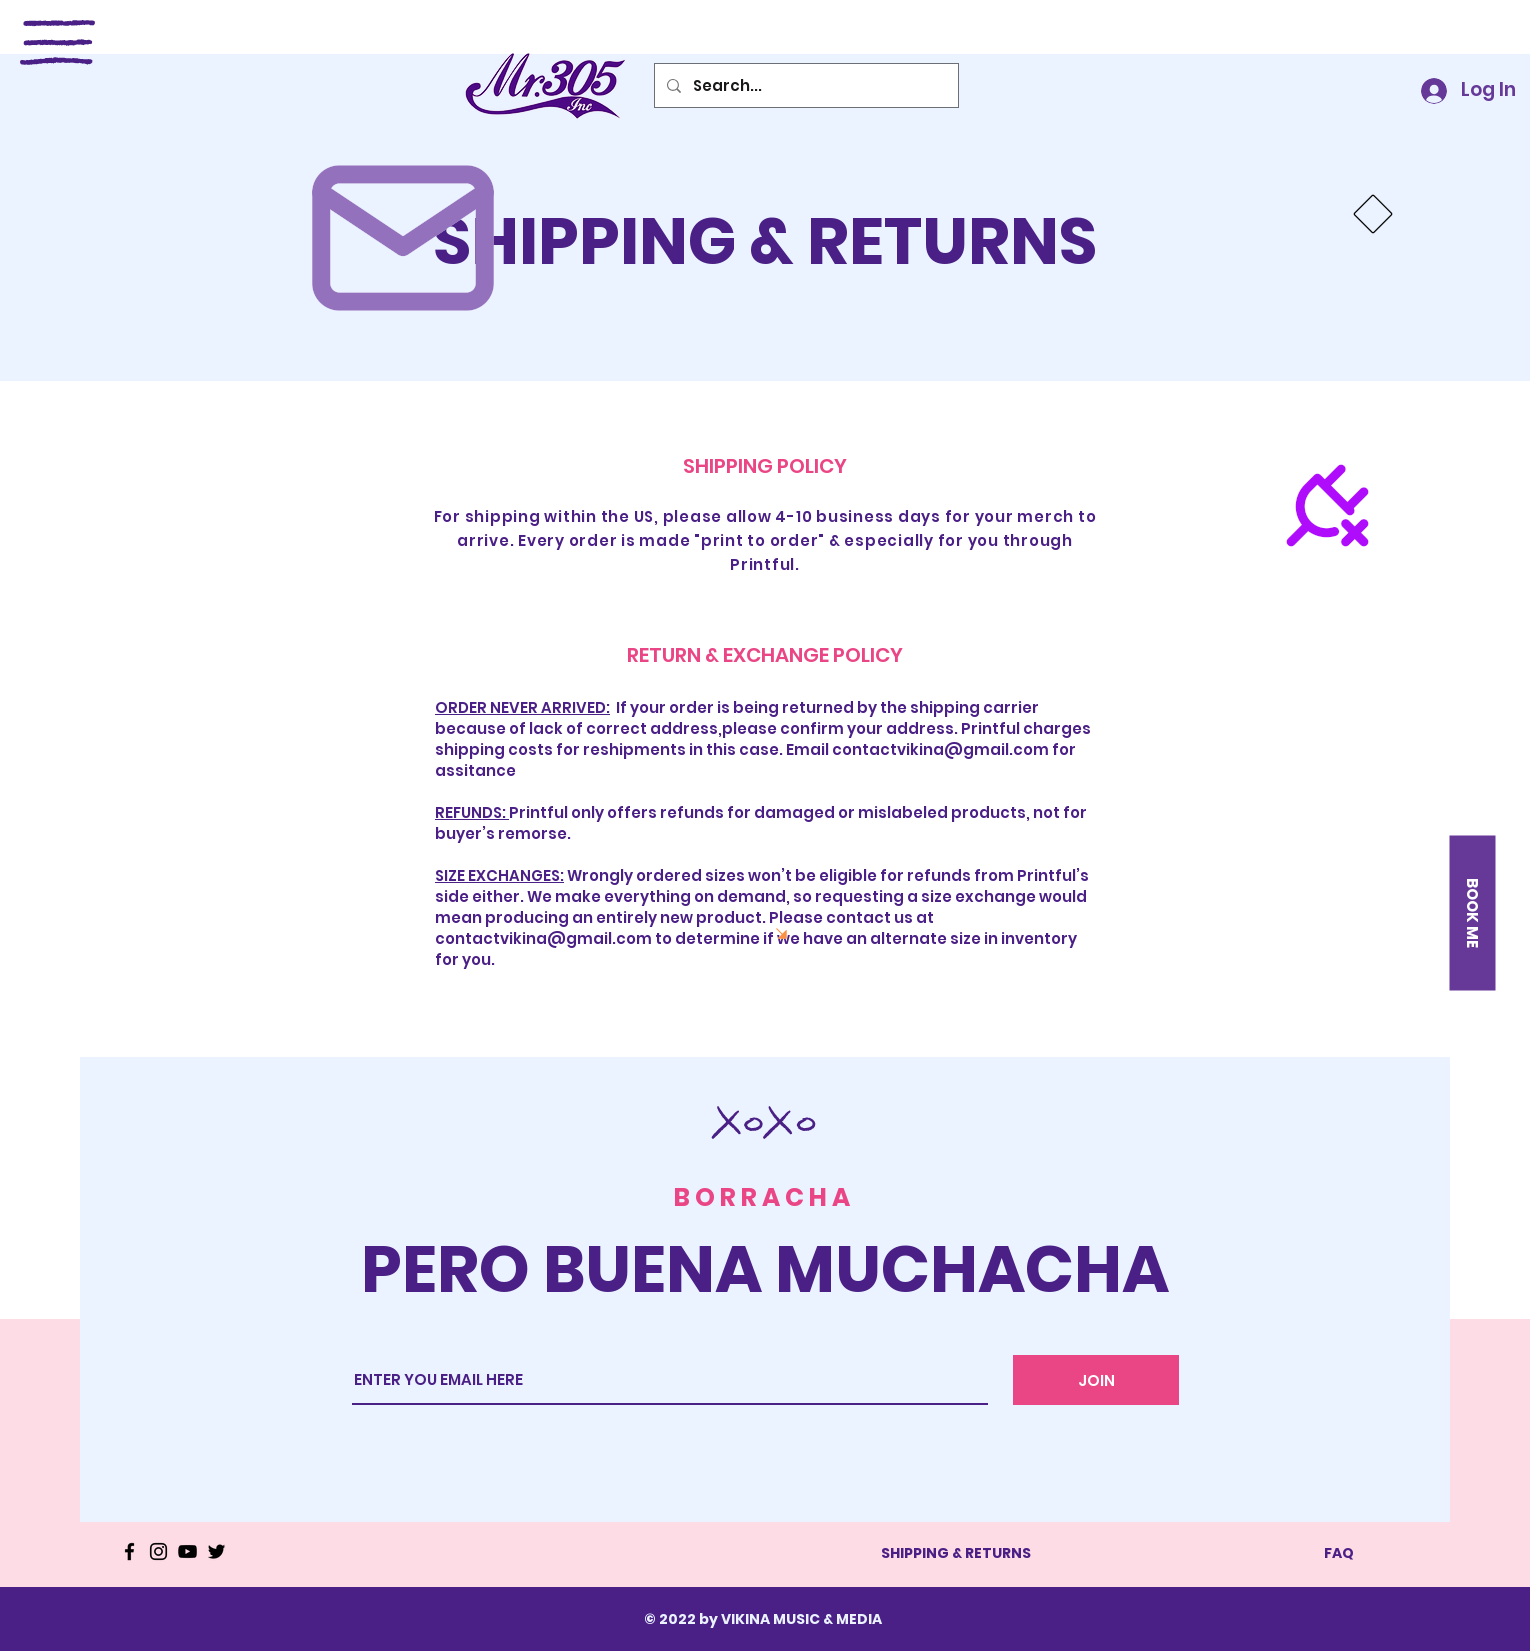 Image resolution: width=1530 pixels, height=1651 pixels. Describe the element at coordinates (781, 933) in the screenshot. I see `navigate to the bottom-right corner` at that location.